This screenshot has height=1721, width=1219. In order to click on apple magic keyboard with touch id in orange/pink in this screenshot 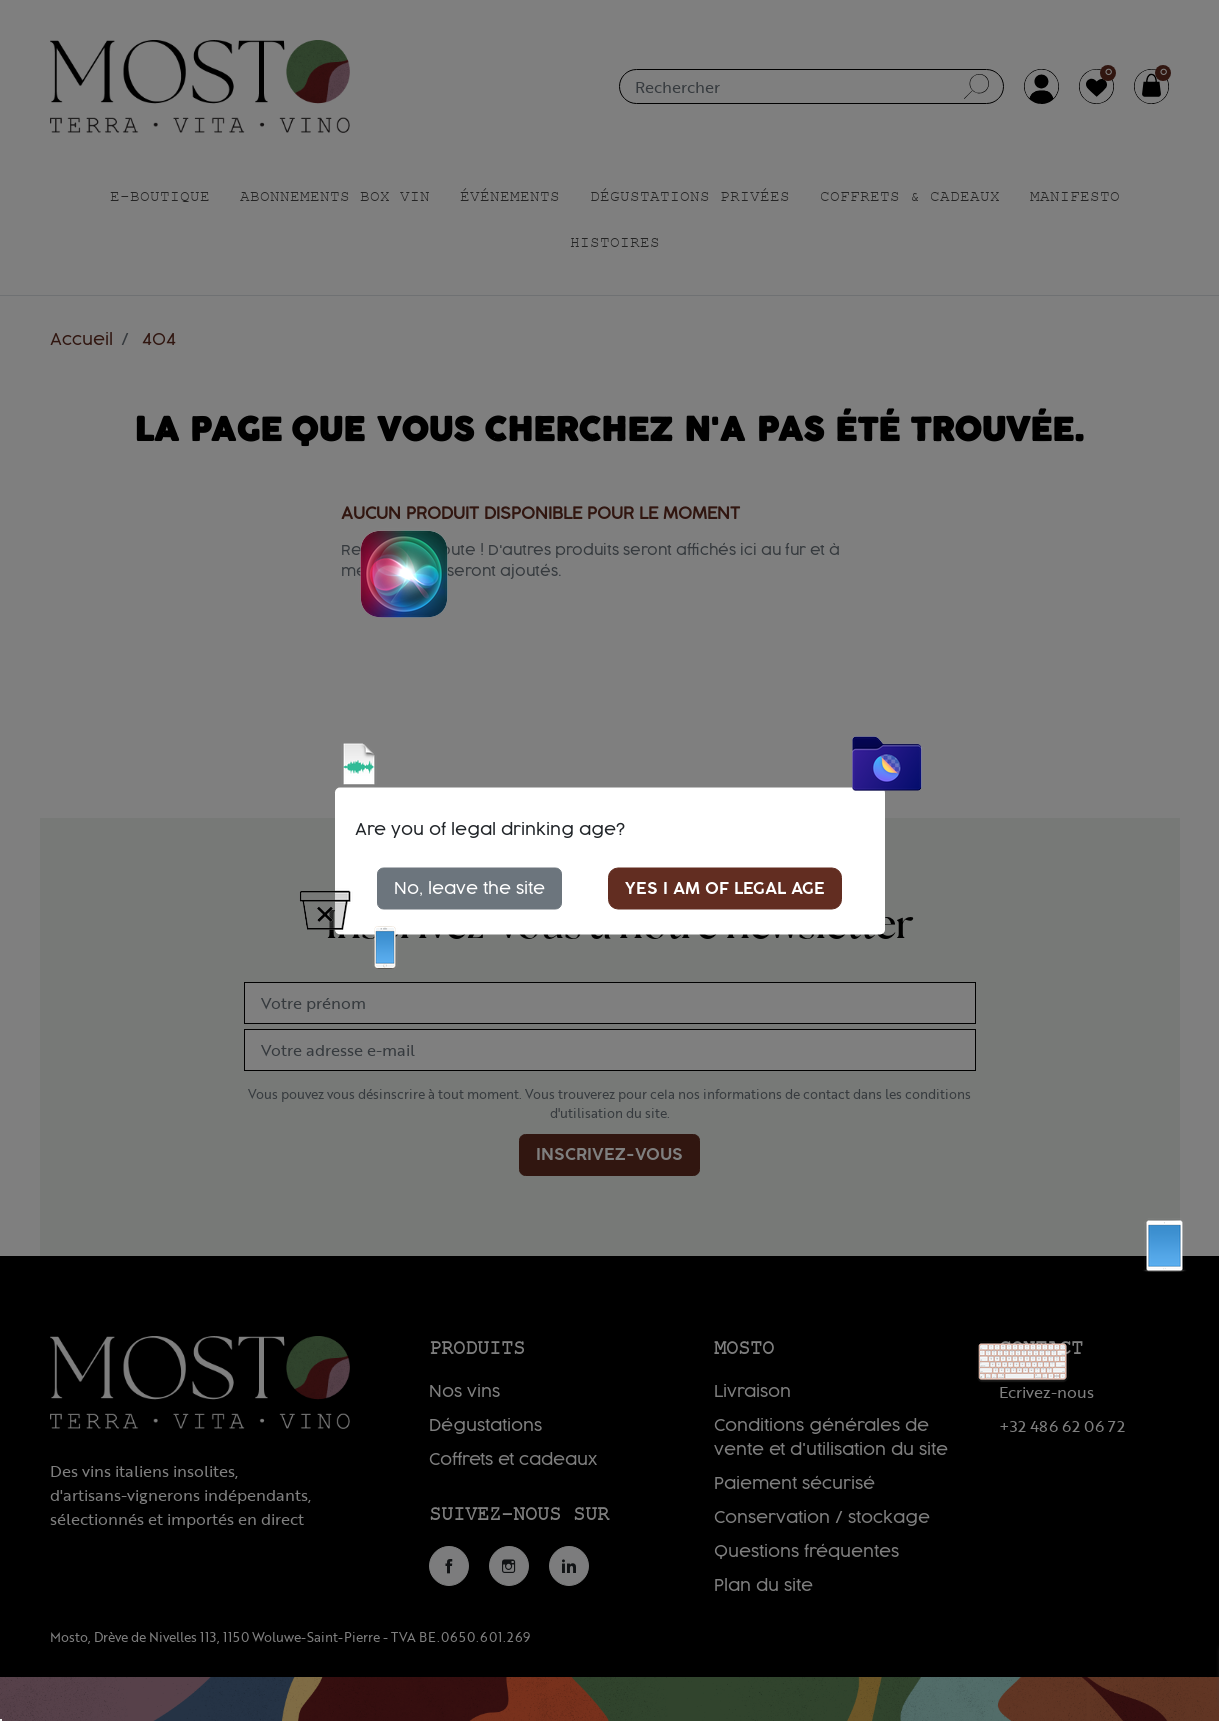, I will do `click(1022, 1361)`.